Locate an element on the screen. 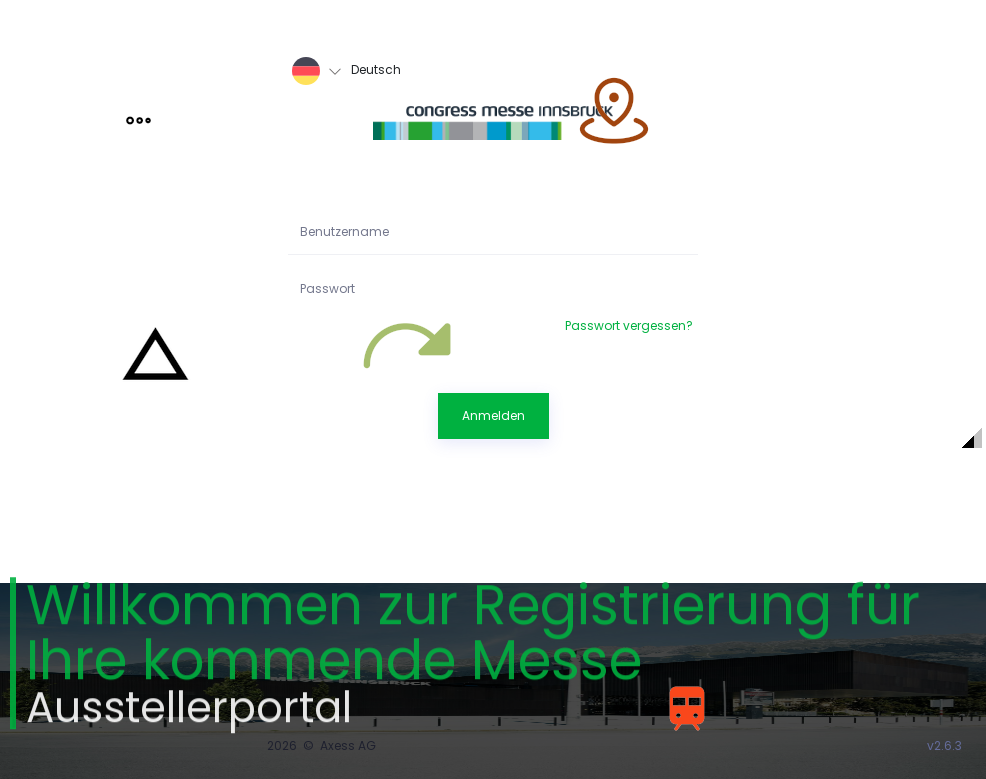 Image resolution: width=986 pixels, height=779 pixels. view location area or region is located at coordinates (614, 112).